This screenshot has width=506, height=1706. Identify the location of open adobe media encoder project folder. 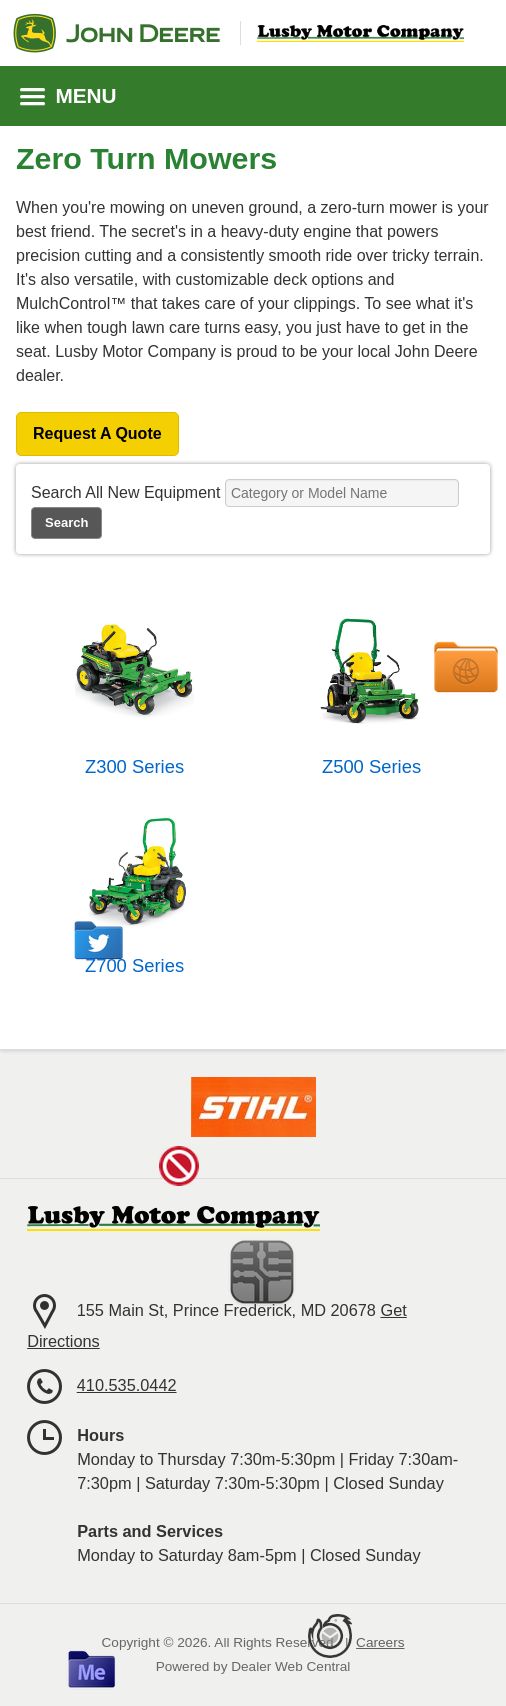
(91, 1670).